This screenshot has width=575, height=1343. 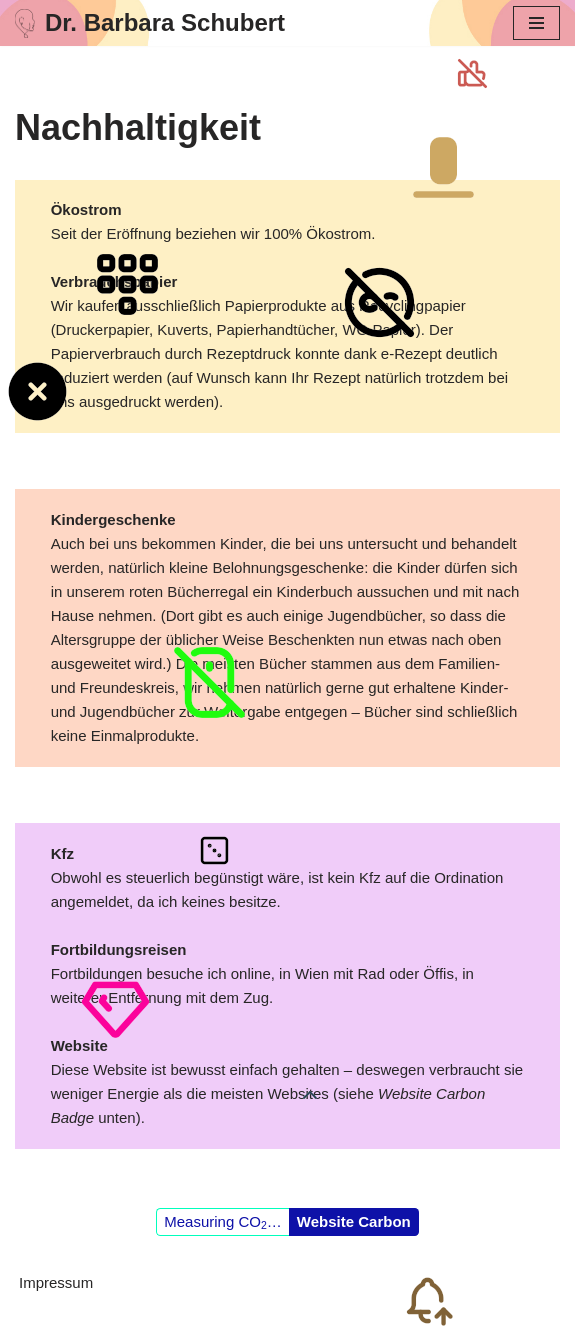 I want to click on indicates content is not under creative commons license, so click(x=379, y=302).